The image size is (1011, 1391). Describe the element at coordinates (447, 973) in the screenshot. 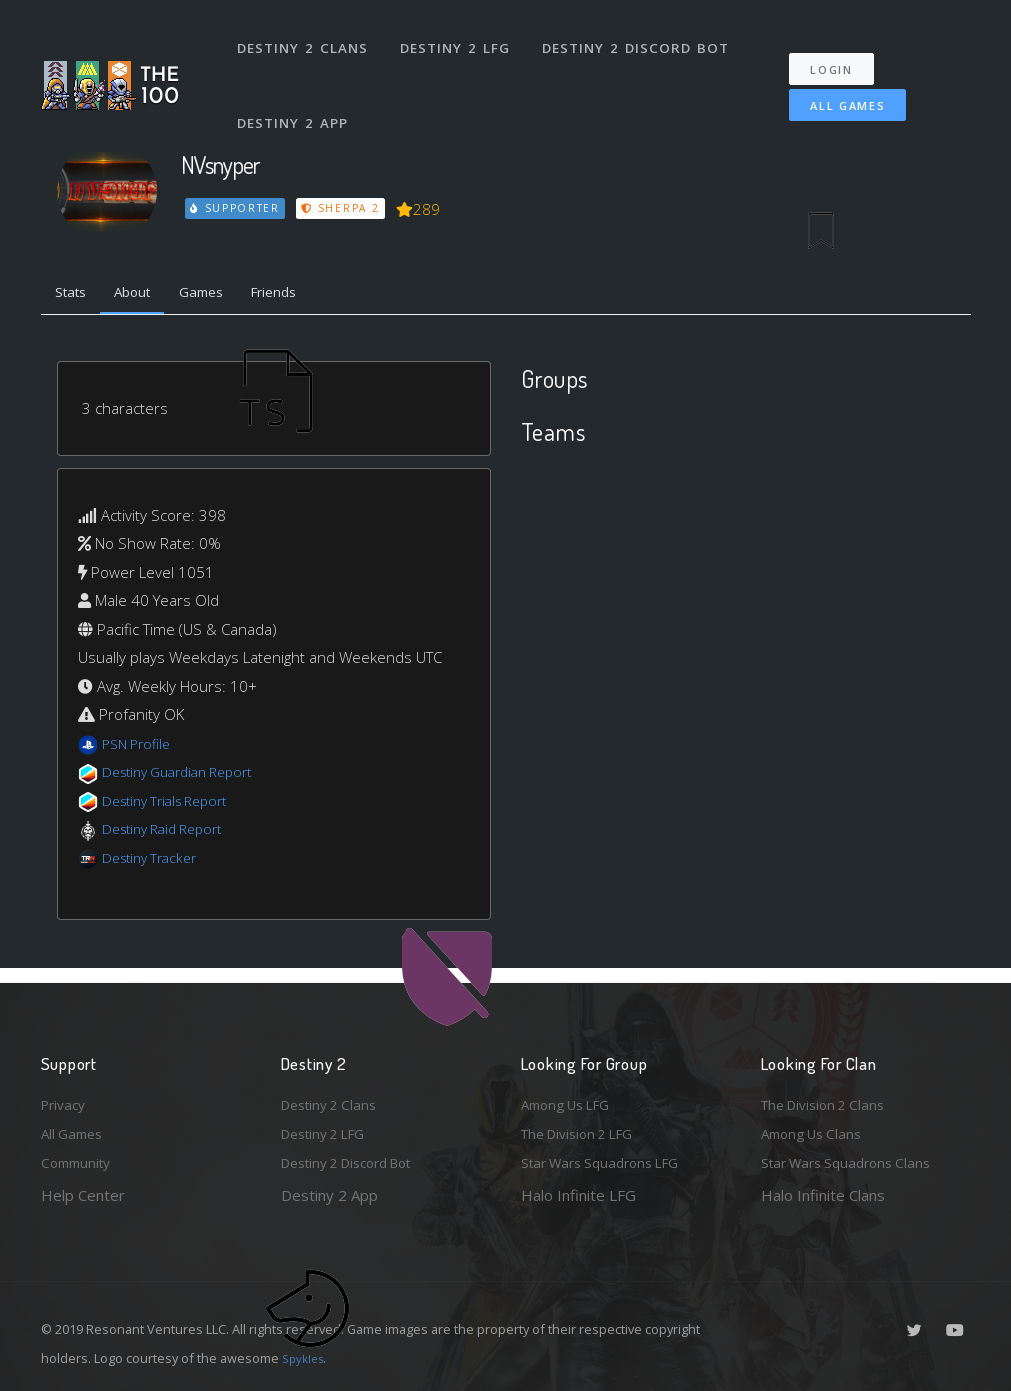

I see `security or protection is disabled` at that location.